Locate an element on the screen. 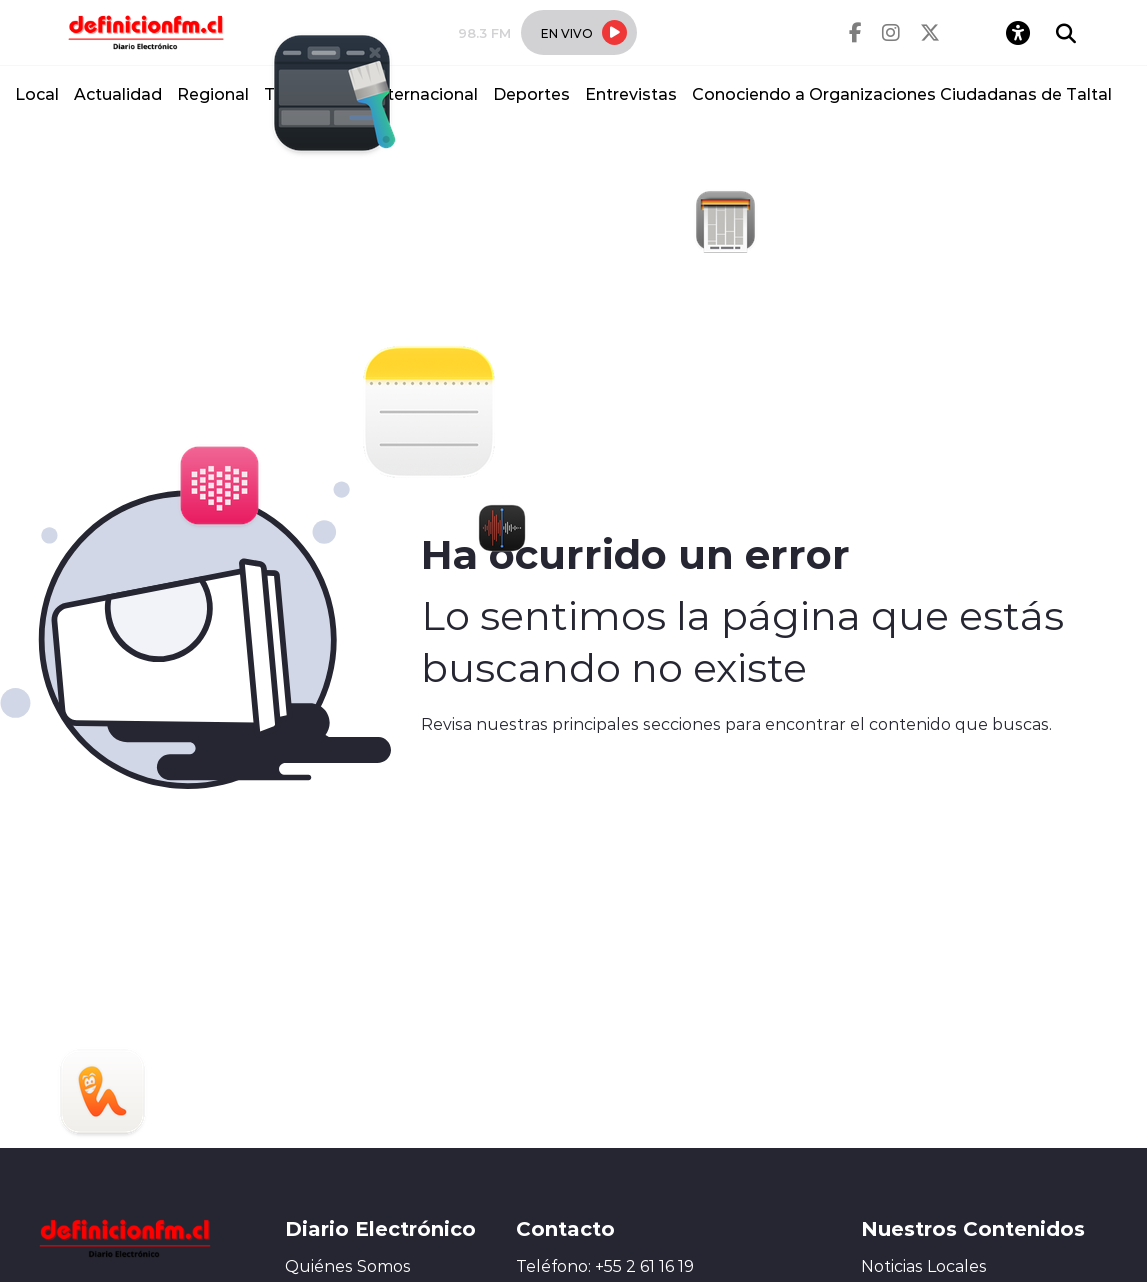  open voice memos app is located at coordinates (502, 528).